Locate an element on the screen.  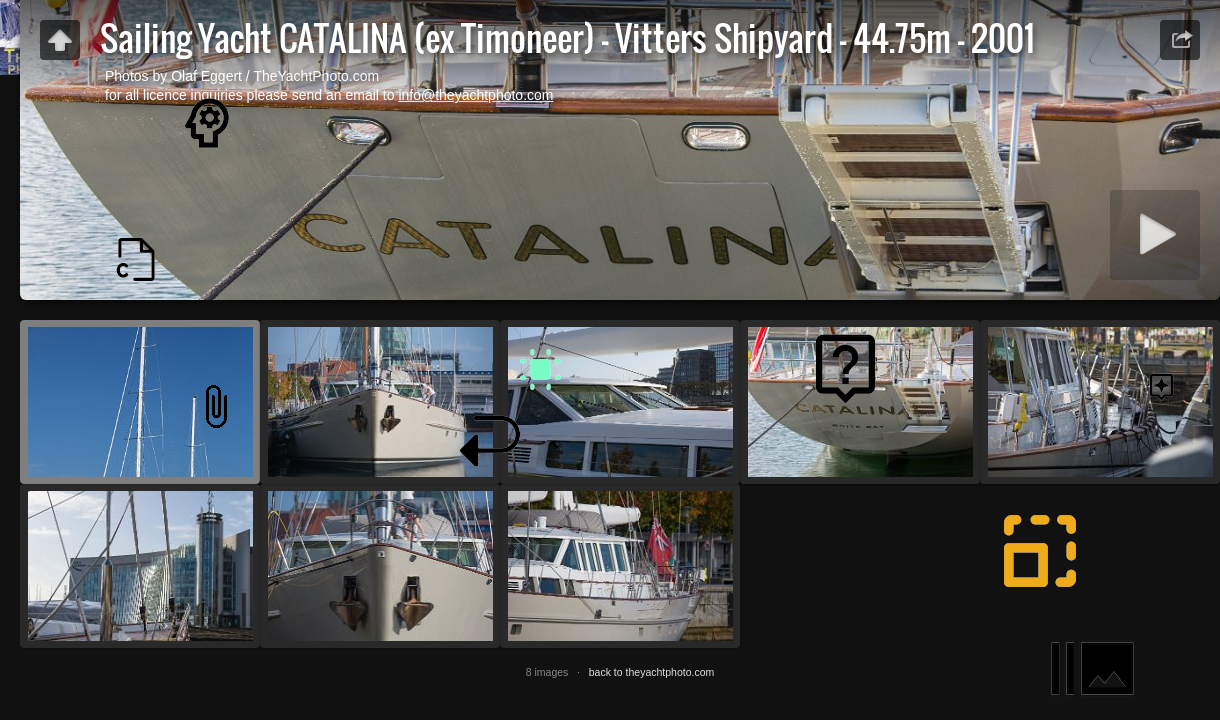
attach a file to your message is located at coordinates (215, 406).